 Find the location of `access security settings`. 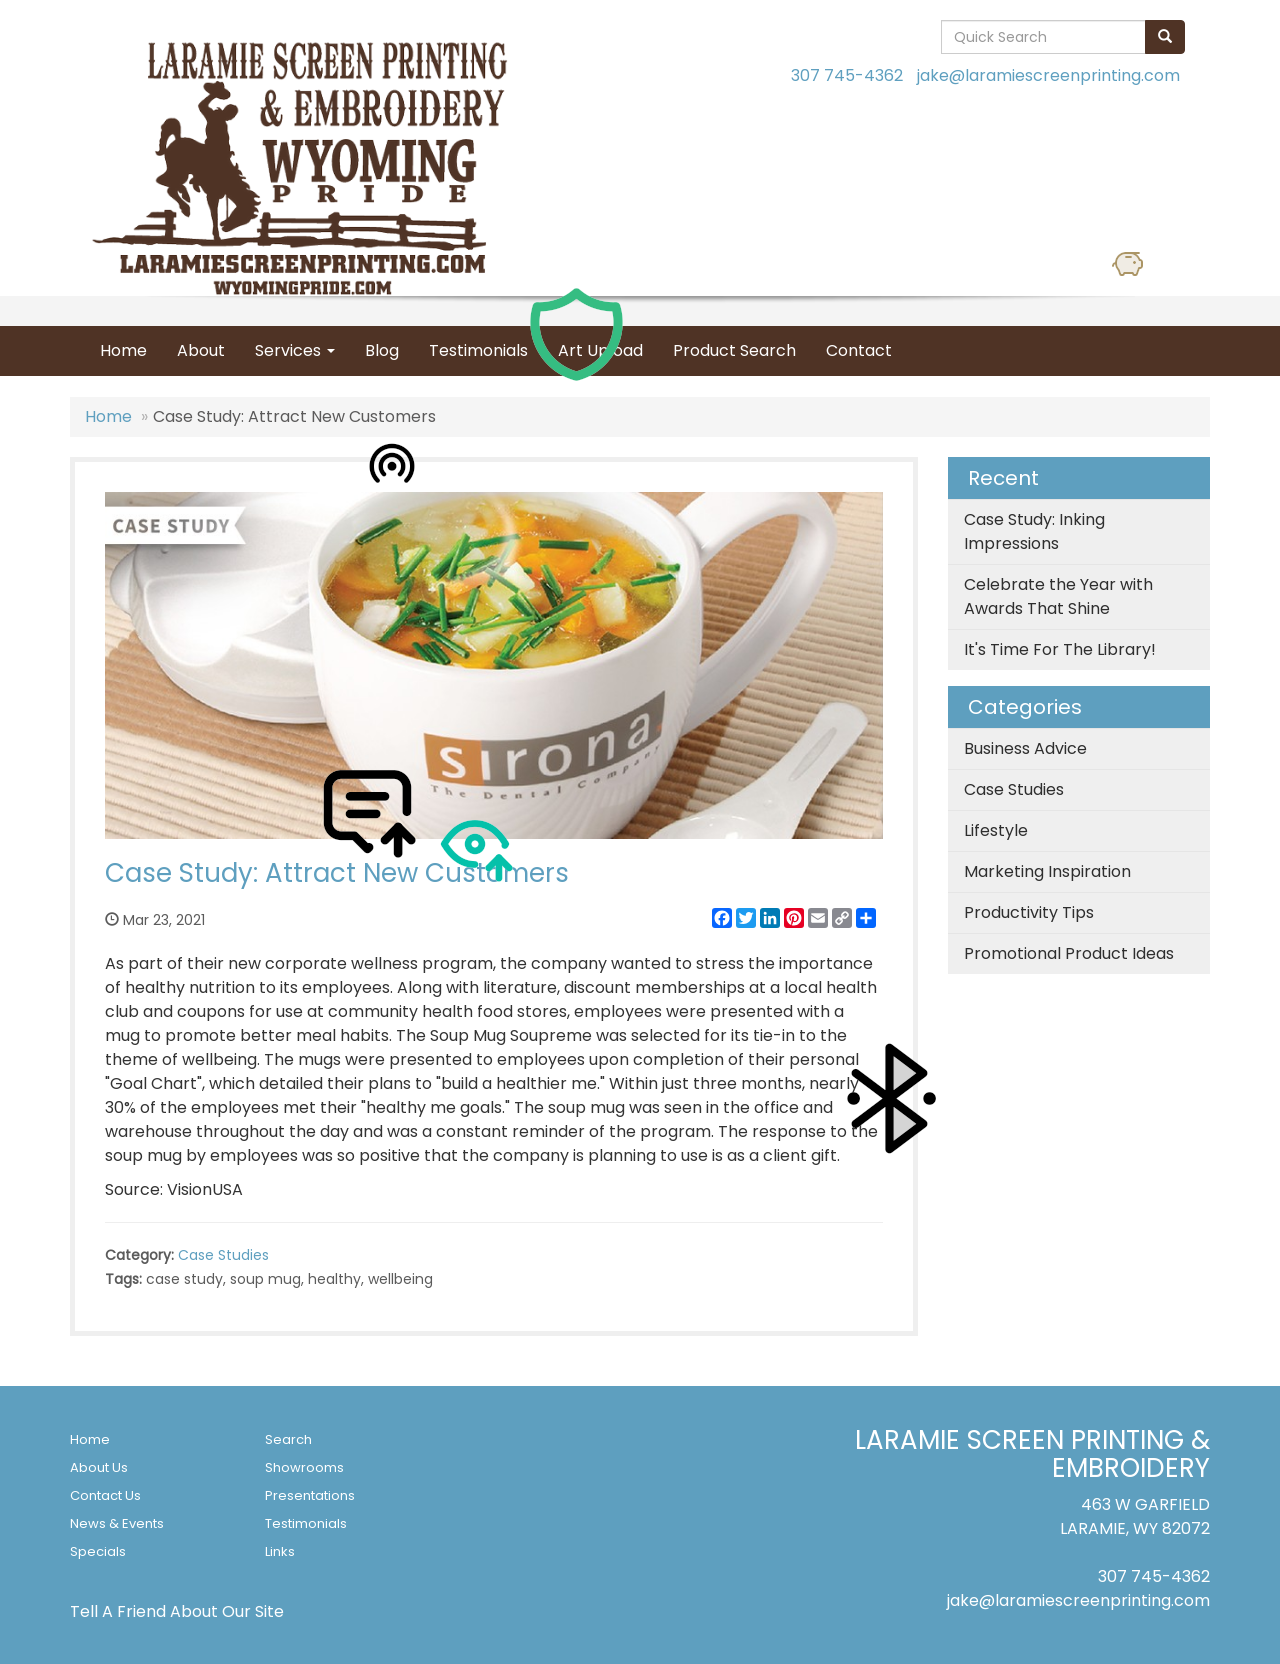

access security settings is located at coordinates (576, 334).